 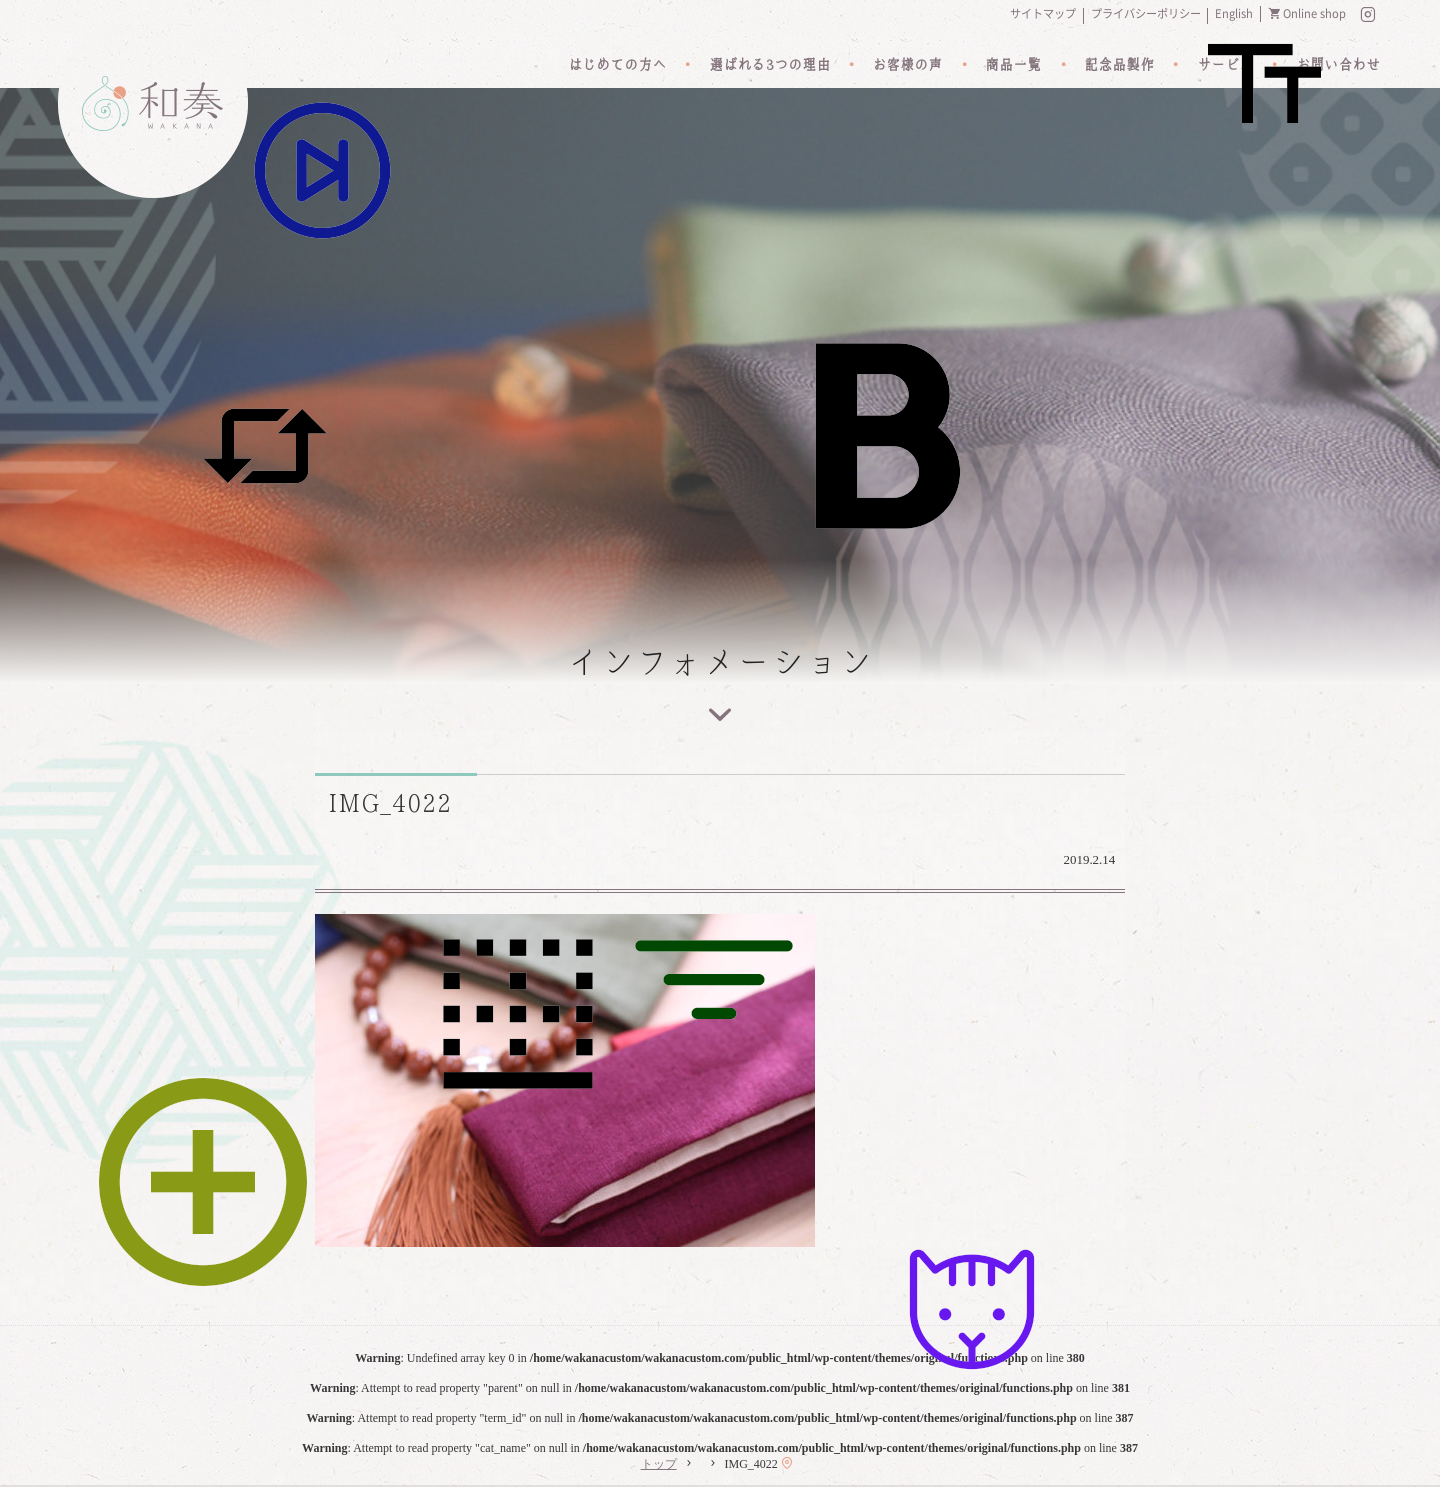 I want to click on apply bottom border to selected cells, so click(x=518, y=1014).